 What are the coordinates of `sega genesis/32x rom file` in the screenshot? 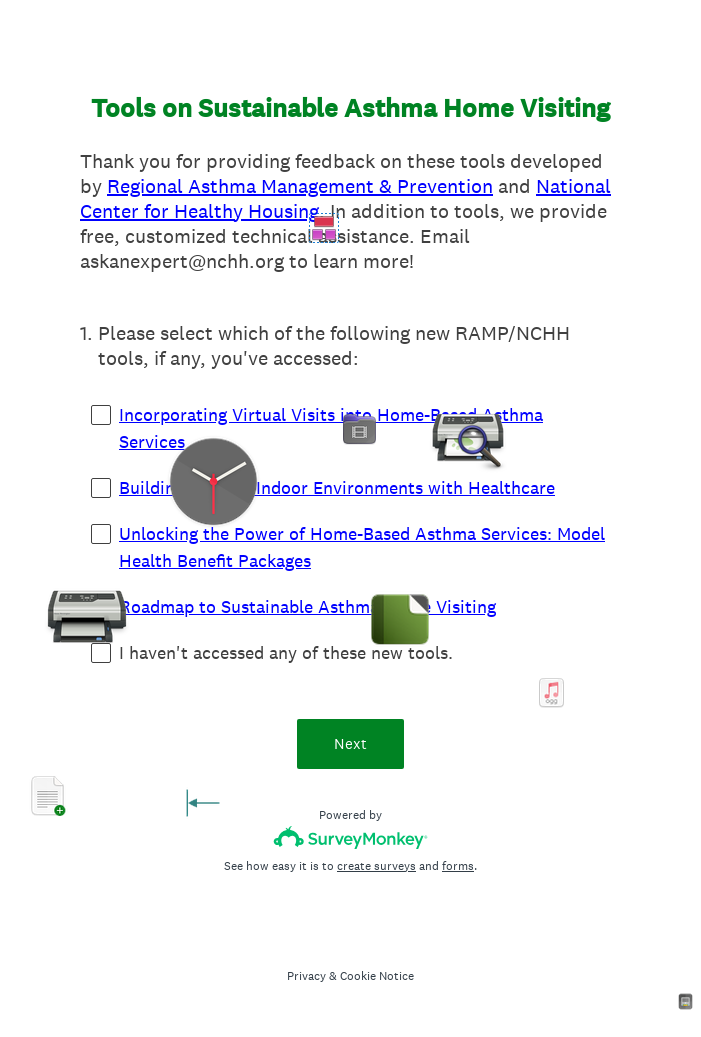 It's located at (685, 1001).